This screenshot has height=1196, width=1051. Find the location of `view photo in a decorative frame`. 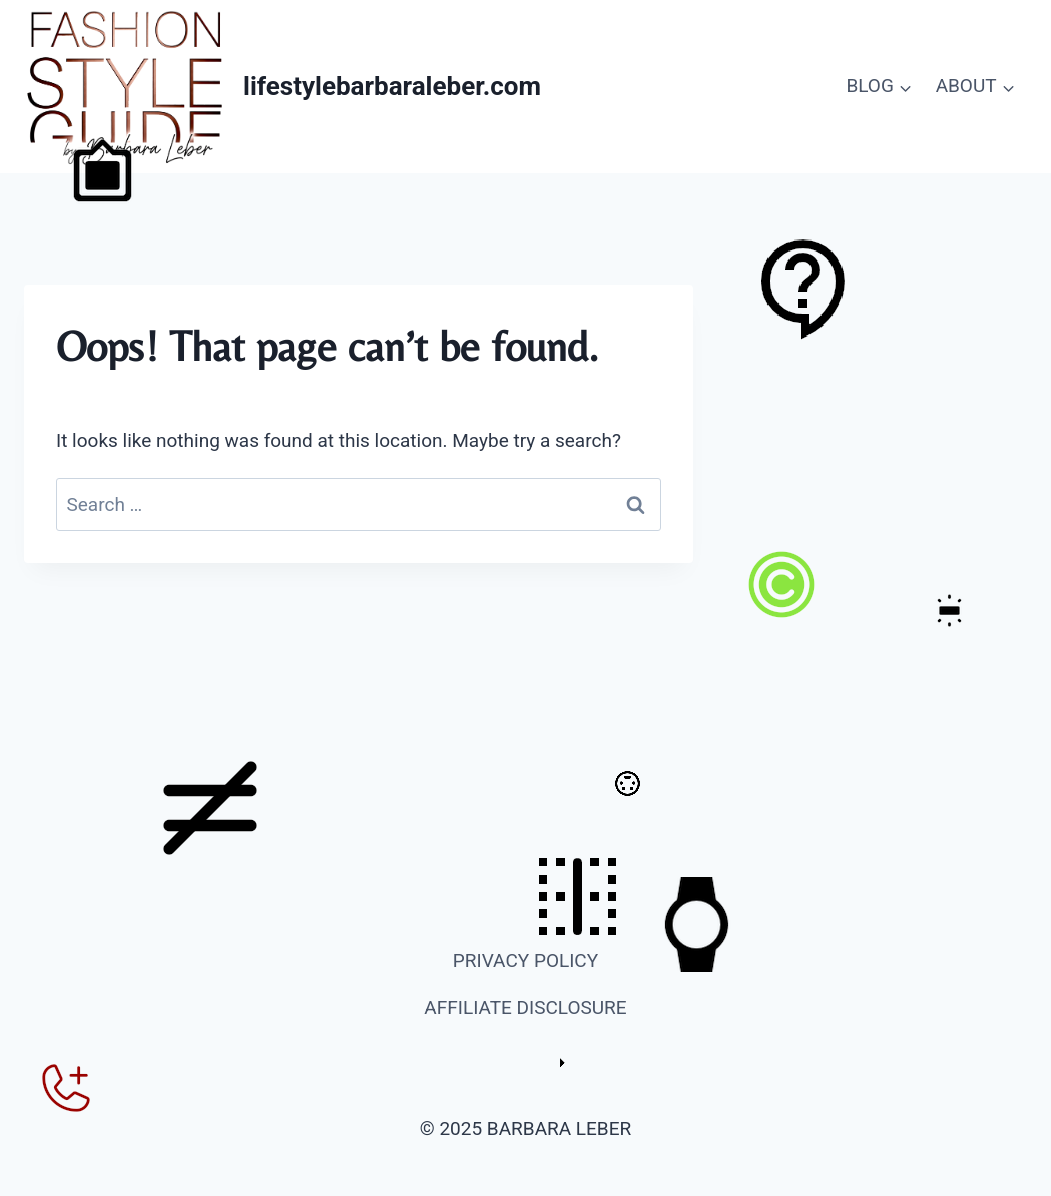

view photo in a decorative frame is located at coordinates (102, 172).